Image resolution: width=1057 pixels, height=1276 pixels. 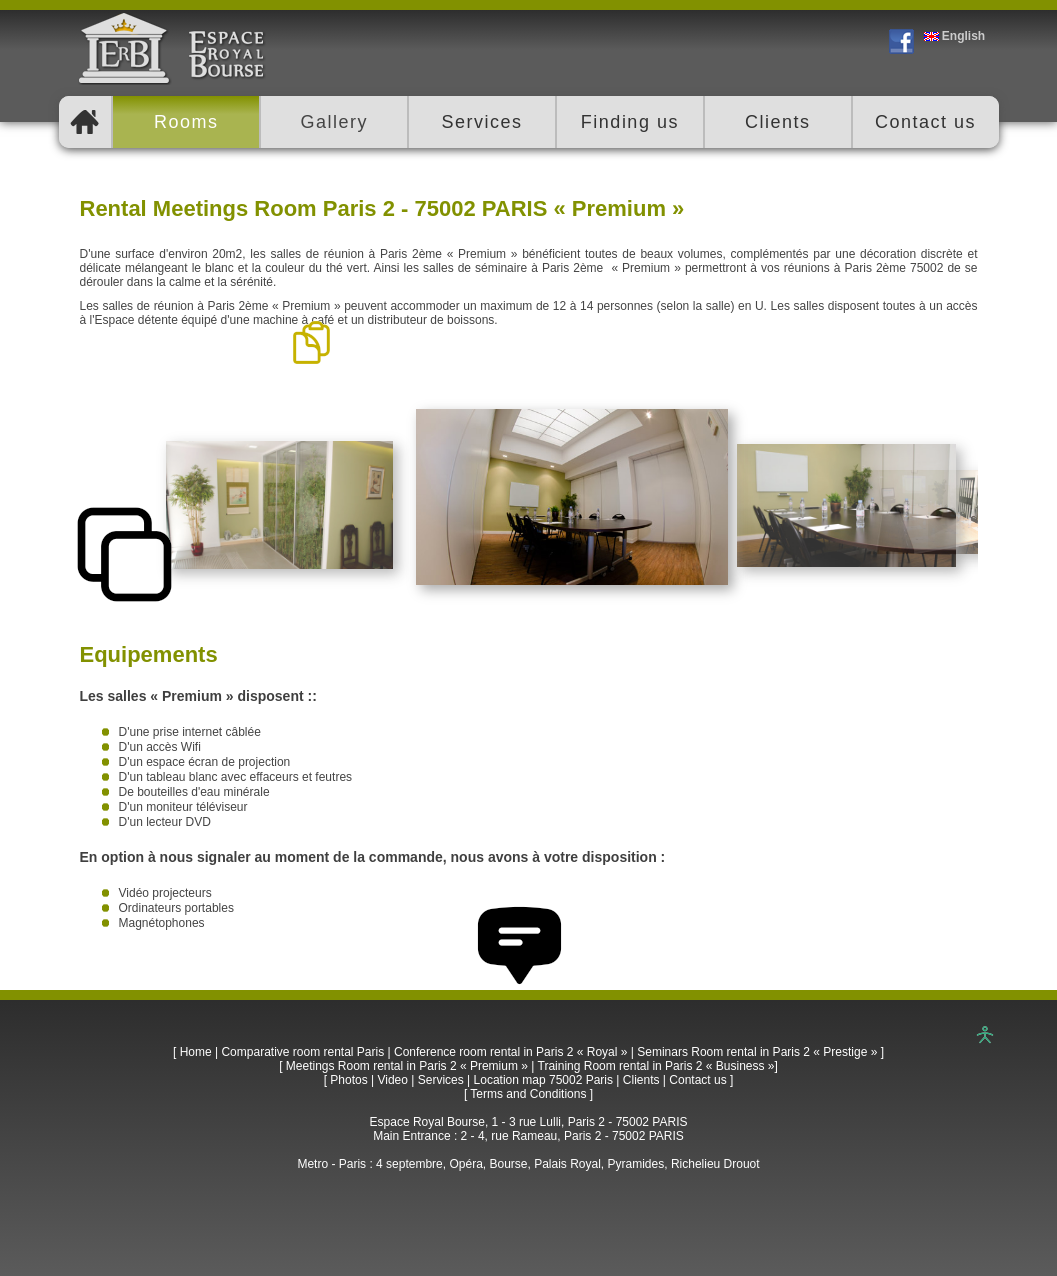 I want to click on view user profile, so click(x=985, y=1035).